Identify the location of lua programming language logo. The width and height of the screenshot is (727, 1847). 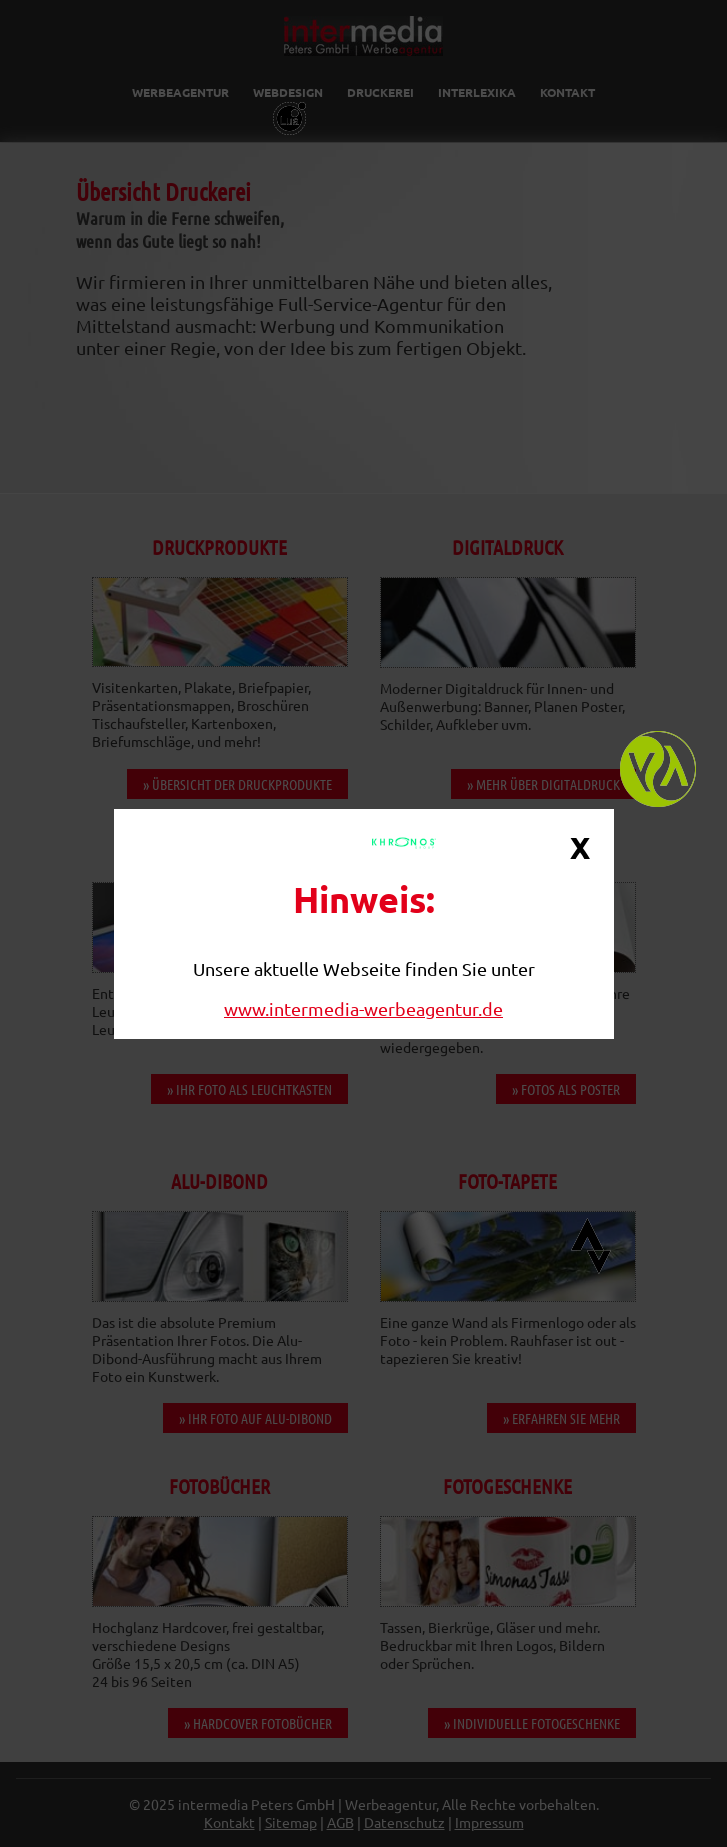
(289, 118).